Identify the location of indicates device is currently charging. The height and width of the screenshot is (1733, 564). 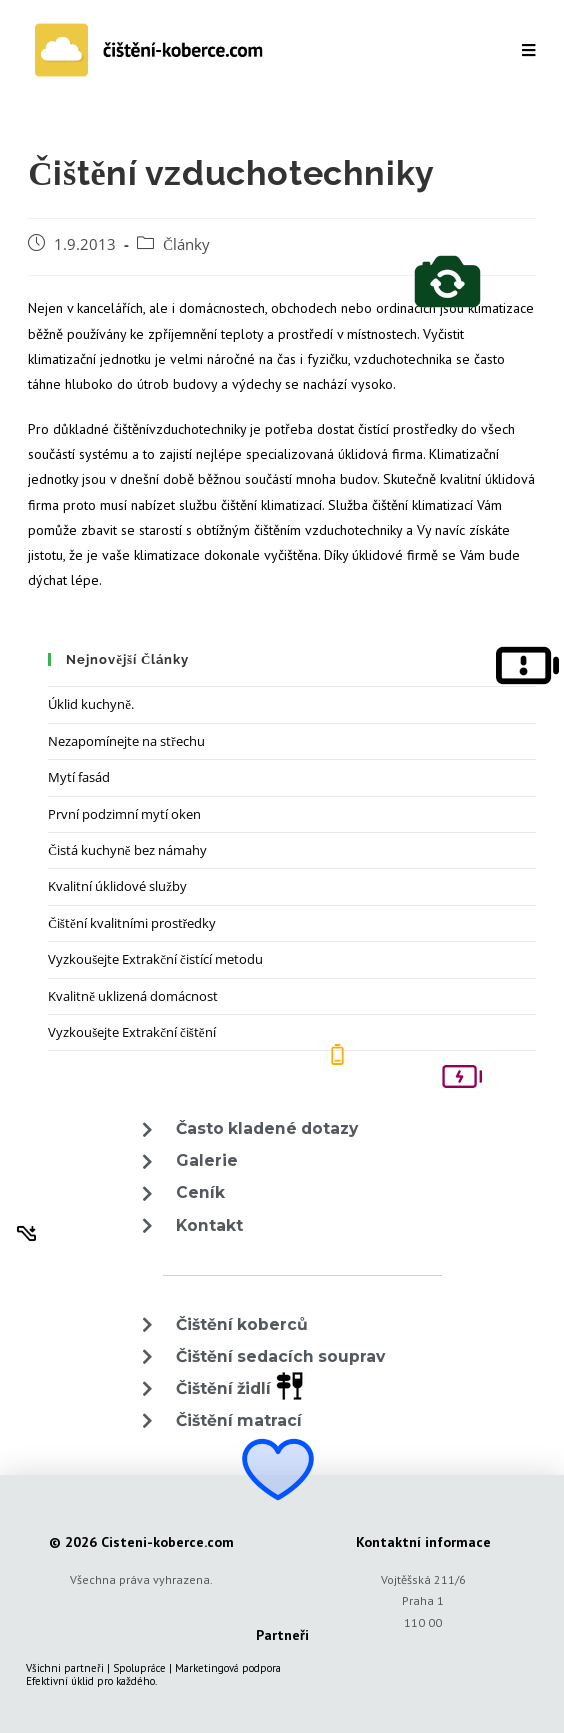
(461, 1076).